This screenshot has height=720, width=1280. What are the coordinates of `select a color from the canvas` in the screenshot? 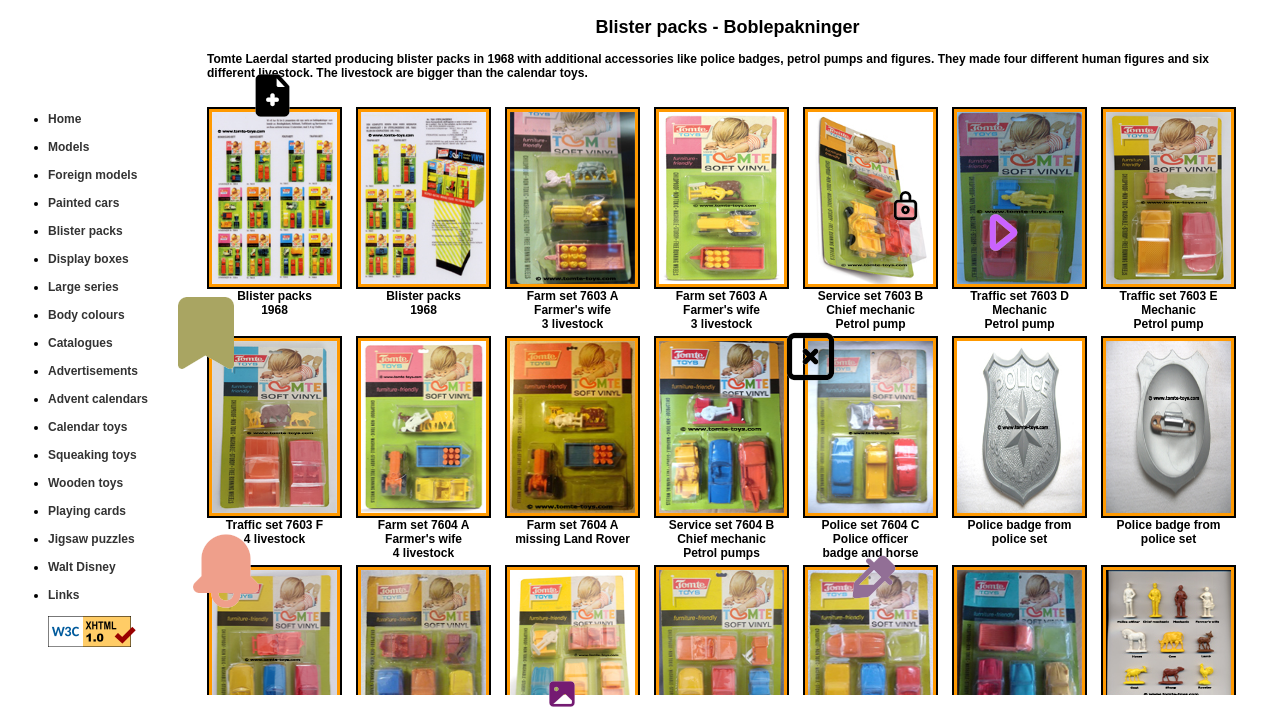 It's located at (874, 577).